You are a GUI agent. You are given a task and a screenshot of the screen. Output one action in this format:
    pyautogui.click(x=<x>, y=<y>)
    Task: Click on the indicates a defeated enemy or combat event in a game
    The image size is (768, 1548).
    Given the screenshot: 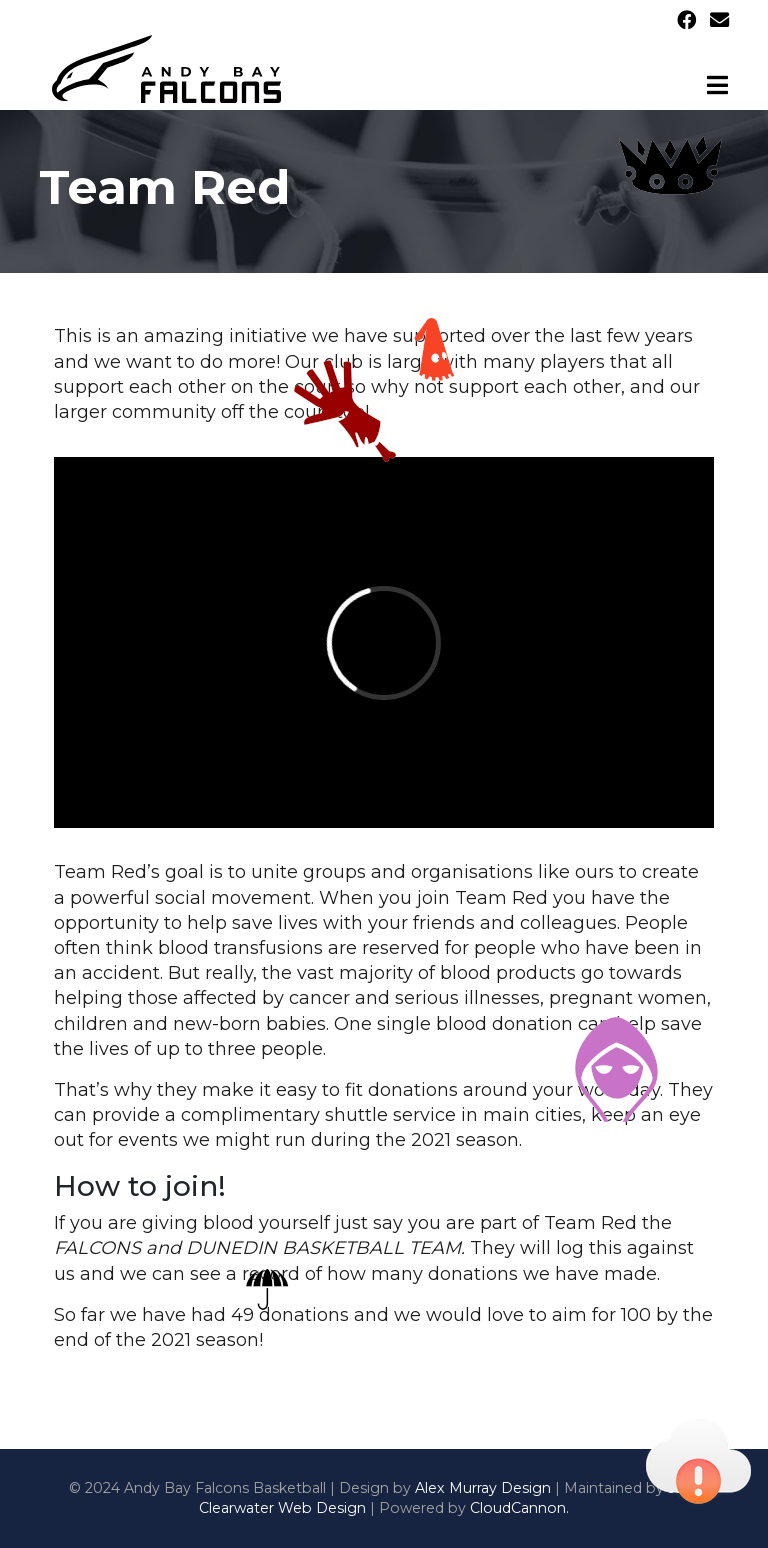 What is the action you would take?
    pyautogui.click(x=344, y=411)
    